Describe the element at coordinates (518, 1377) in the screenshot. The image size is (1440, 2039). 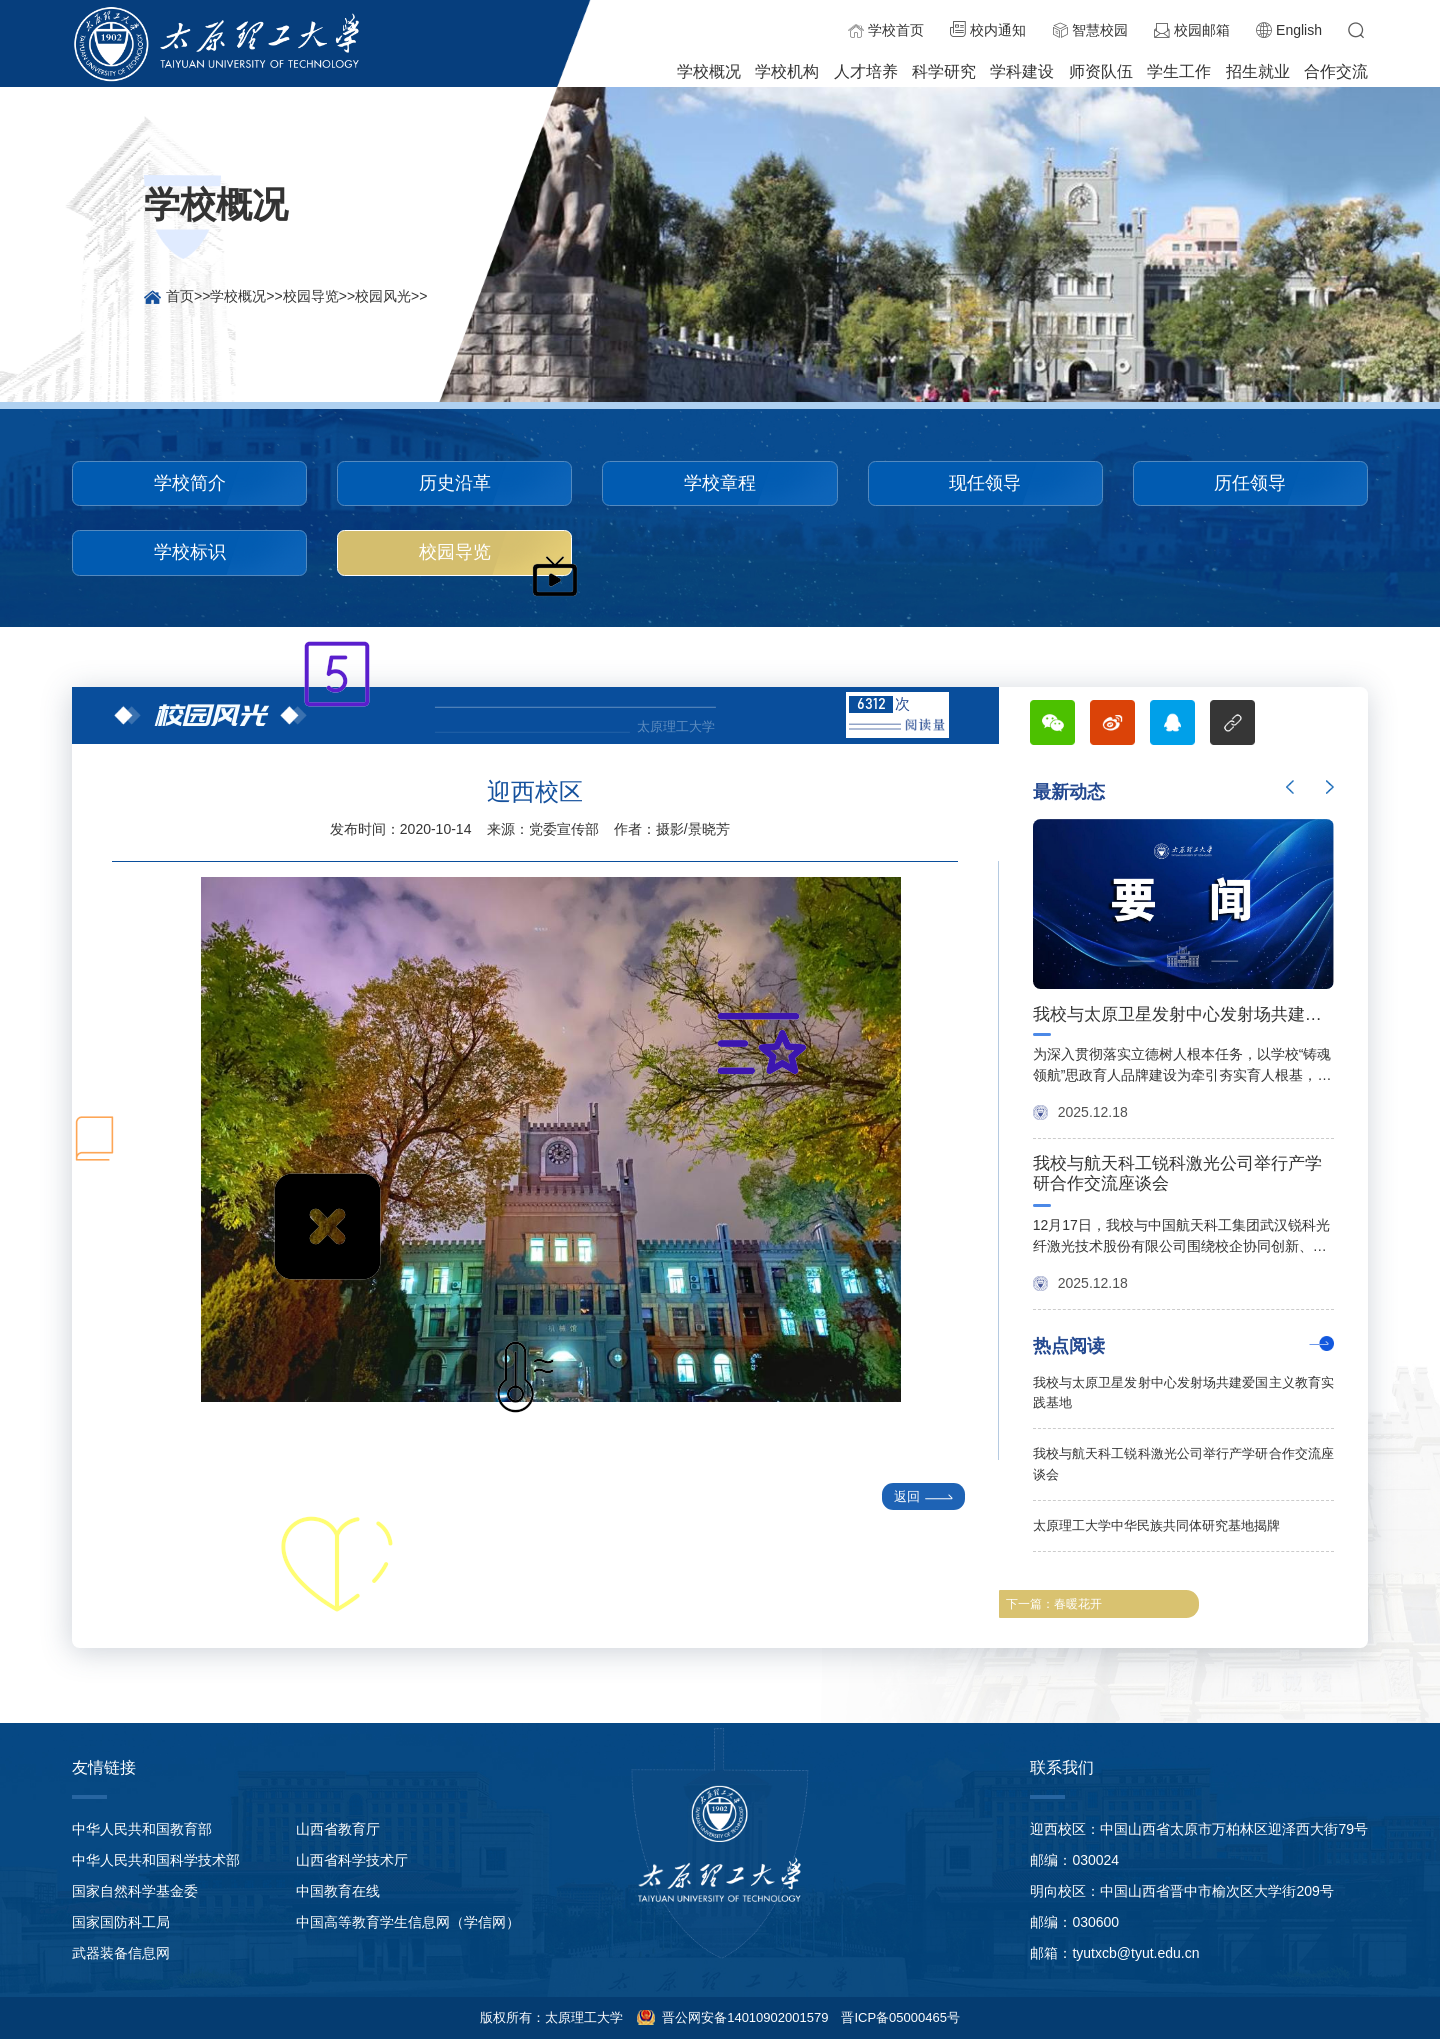
I see `indicates high temperature or heat warning` at that location.